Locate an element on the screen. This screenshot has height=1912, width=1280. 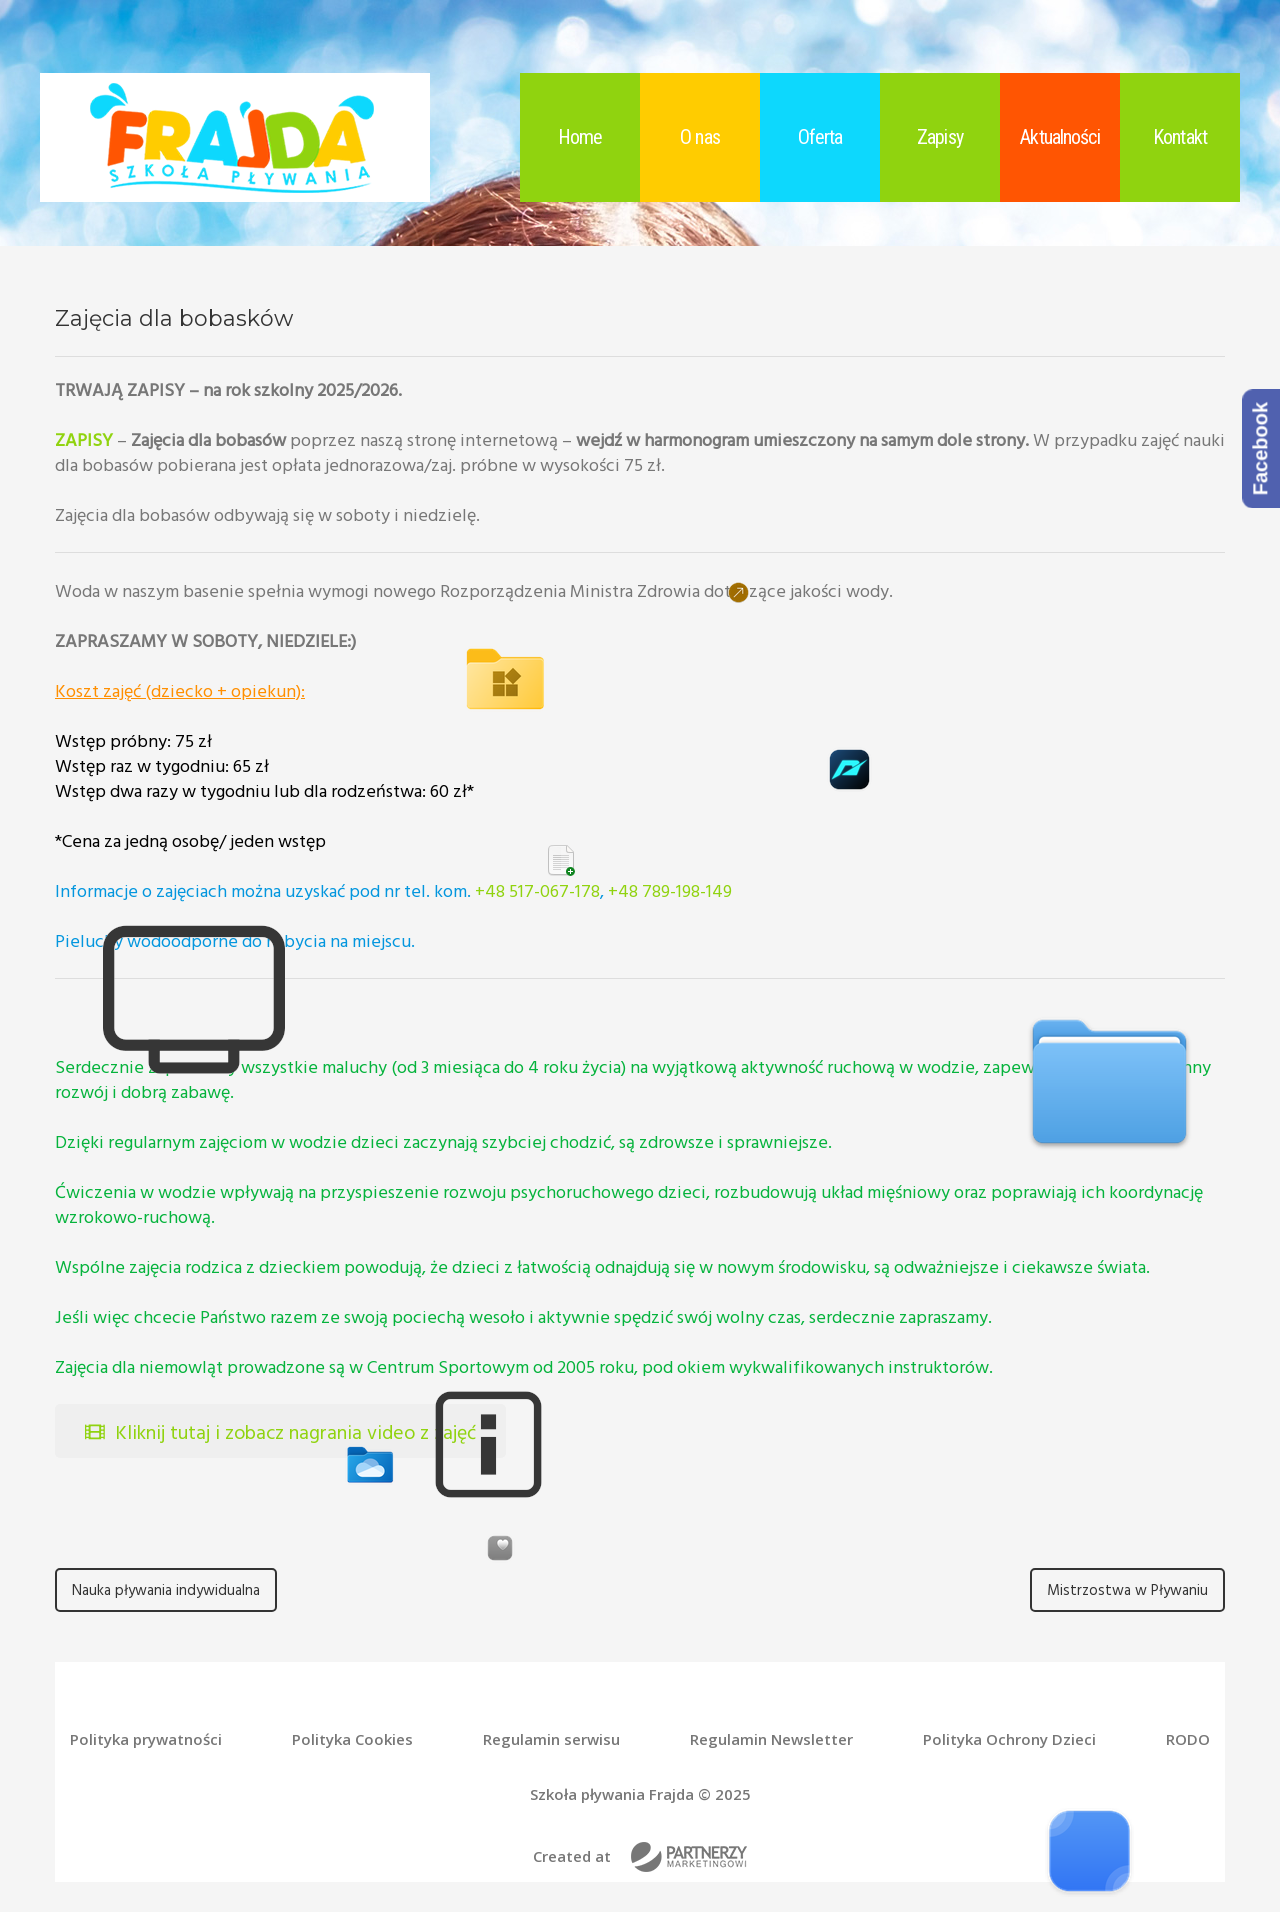
configure hot corners behavior is located at coordinates (1089, 1852).